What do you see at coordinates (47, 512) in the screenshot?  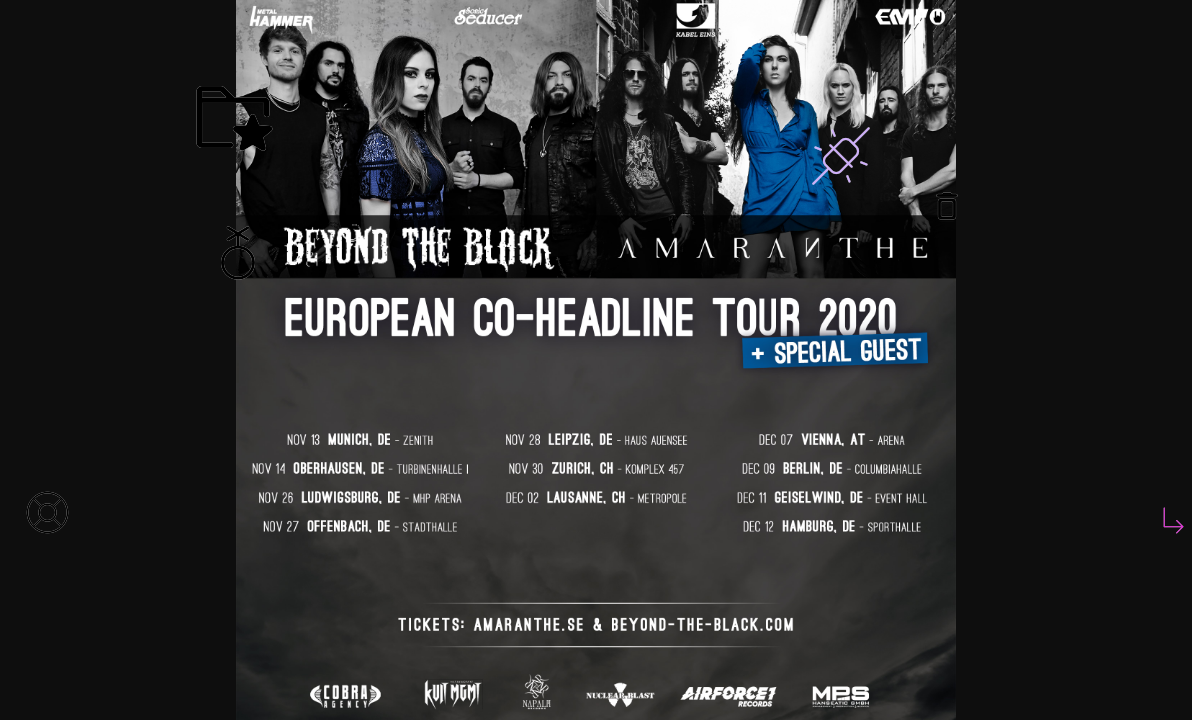 I see `access help or support` at bounding box center [47, 512].